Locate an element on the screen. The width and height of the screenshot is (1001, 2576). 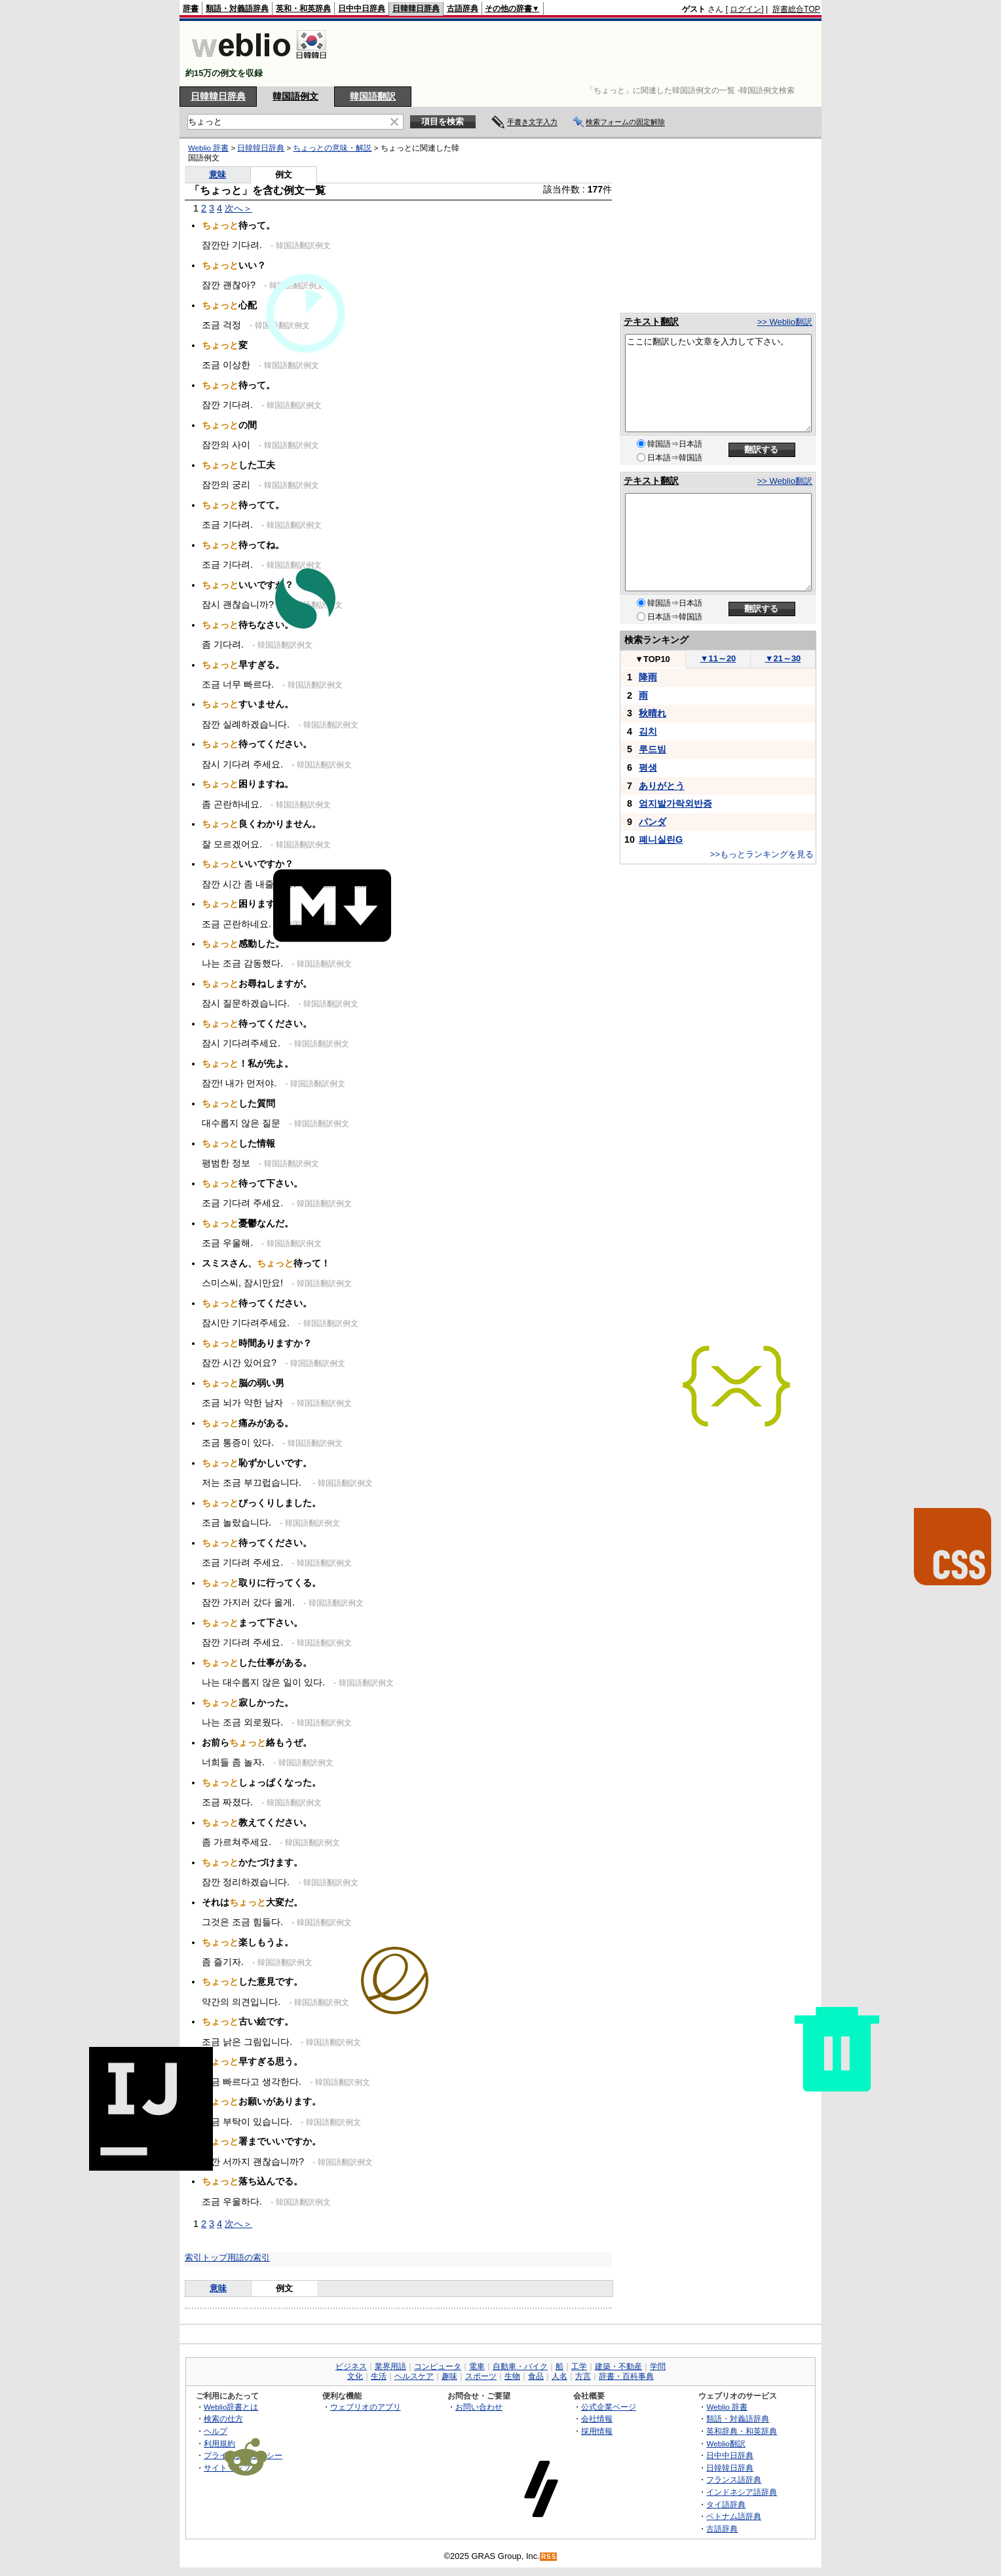
elementary OS branding logo is located at coordinates (394, 1980).